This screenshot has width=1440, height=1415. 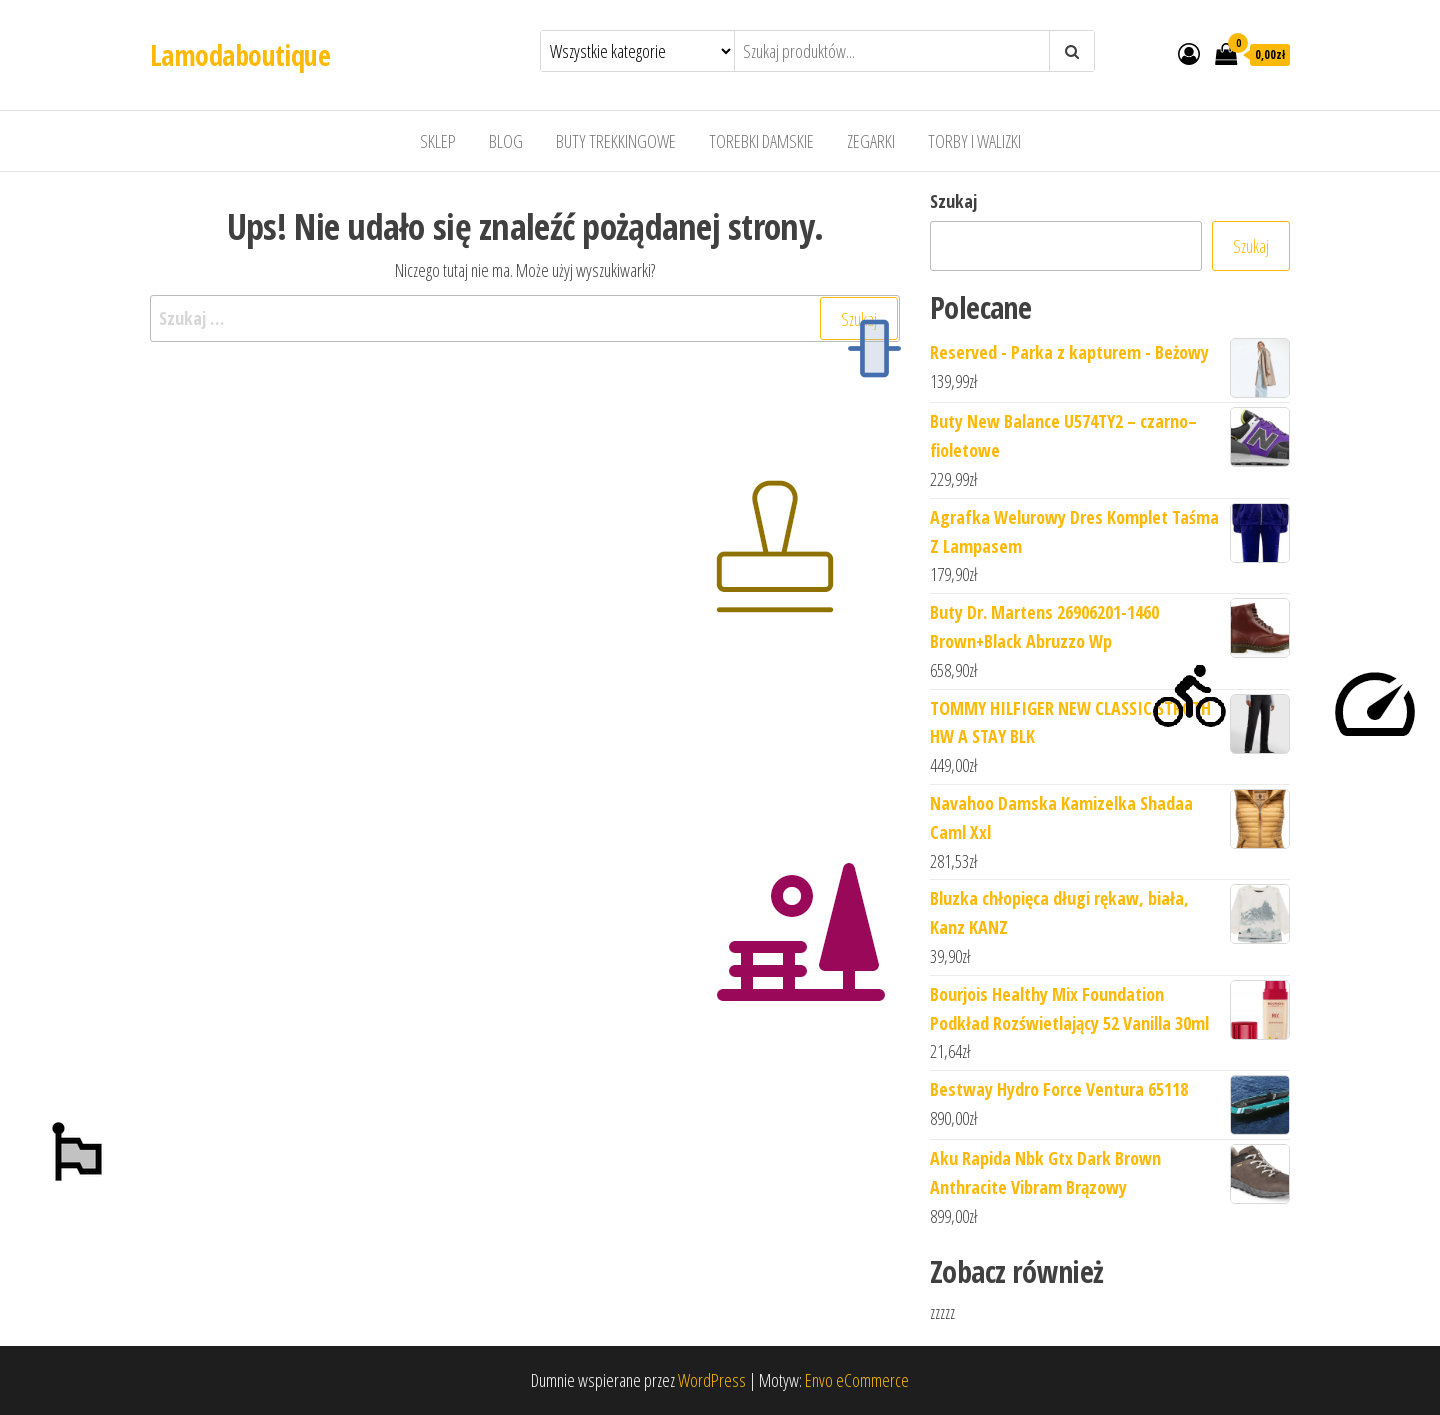 What do you see at coordinates (1189, 696) in the screenshot?
I see `get cycling directions` at bounding box center [1189, 696].